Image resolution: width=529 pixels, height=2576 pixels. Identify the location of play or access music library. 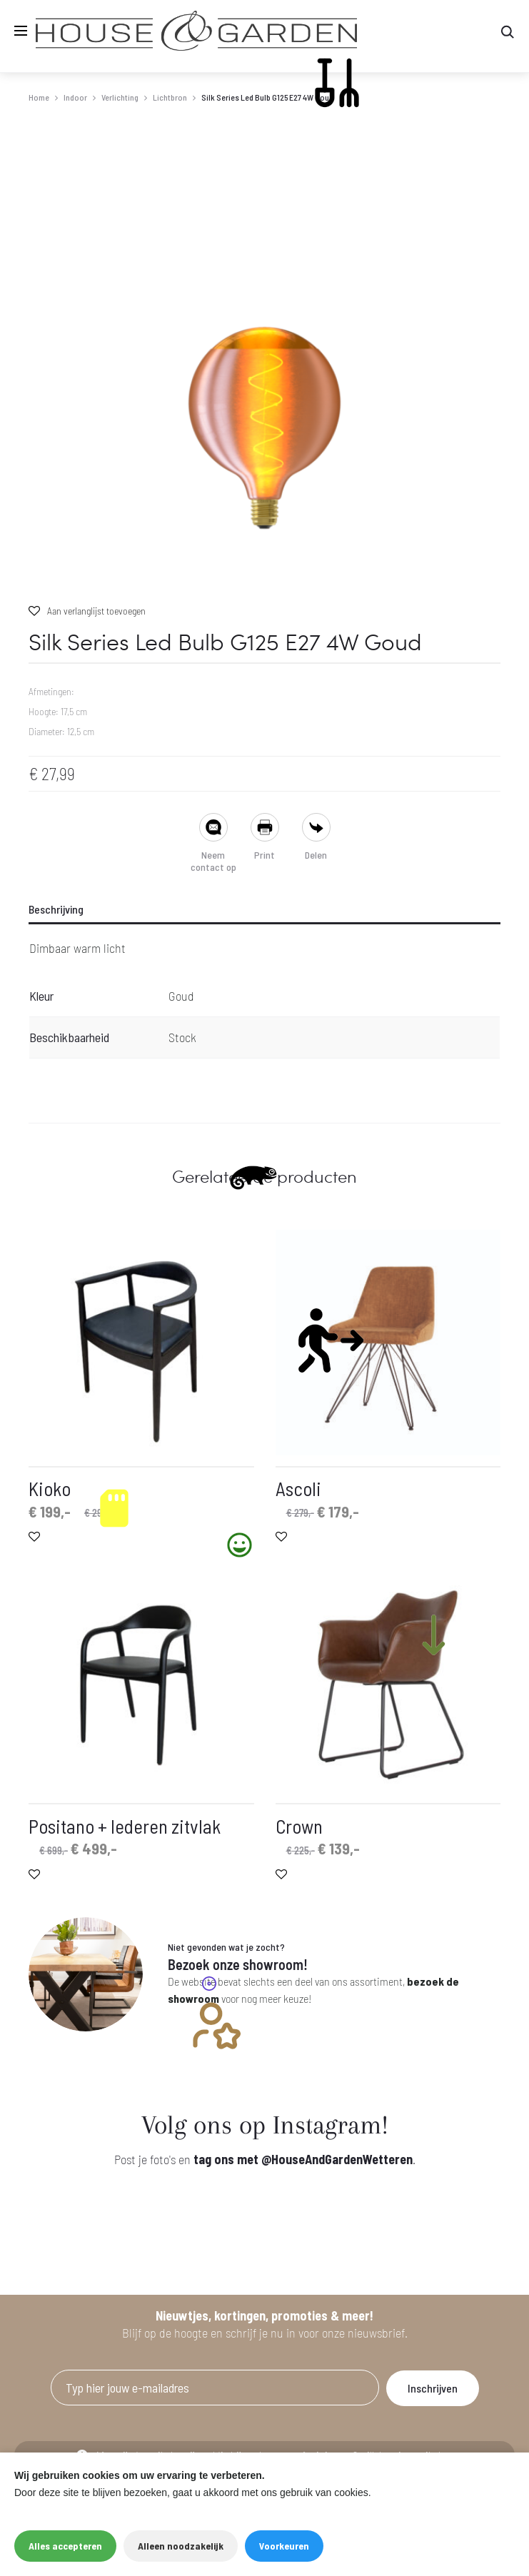
(209, 1984).